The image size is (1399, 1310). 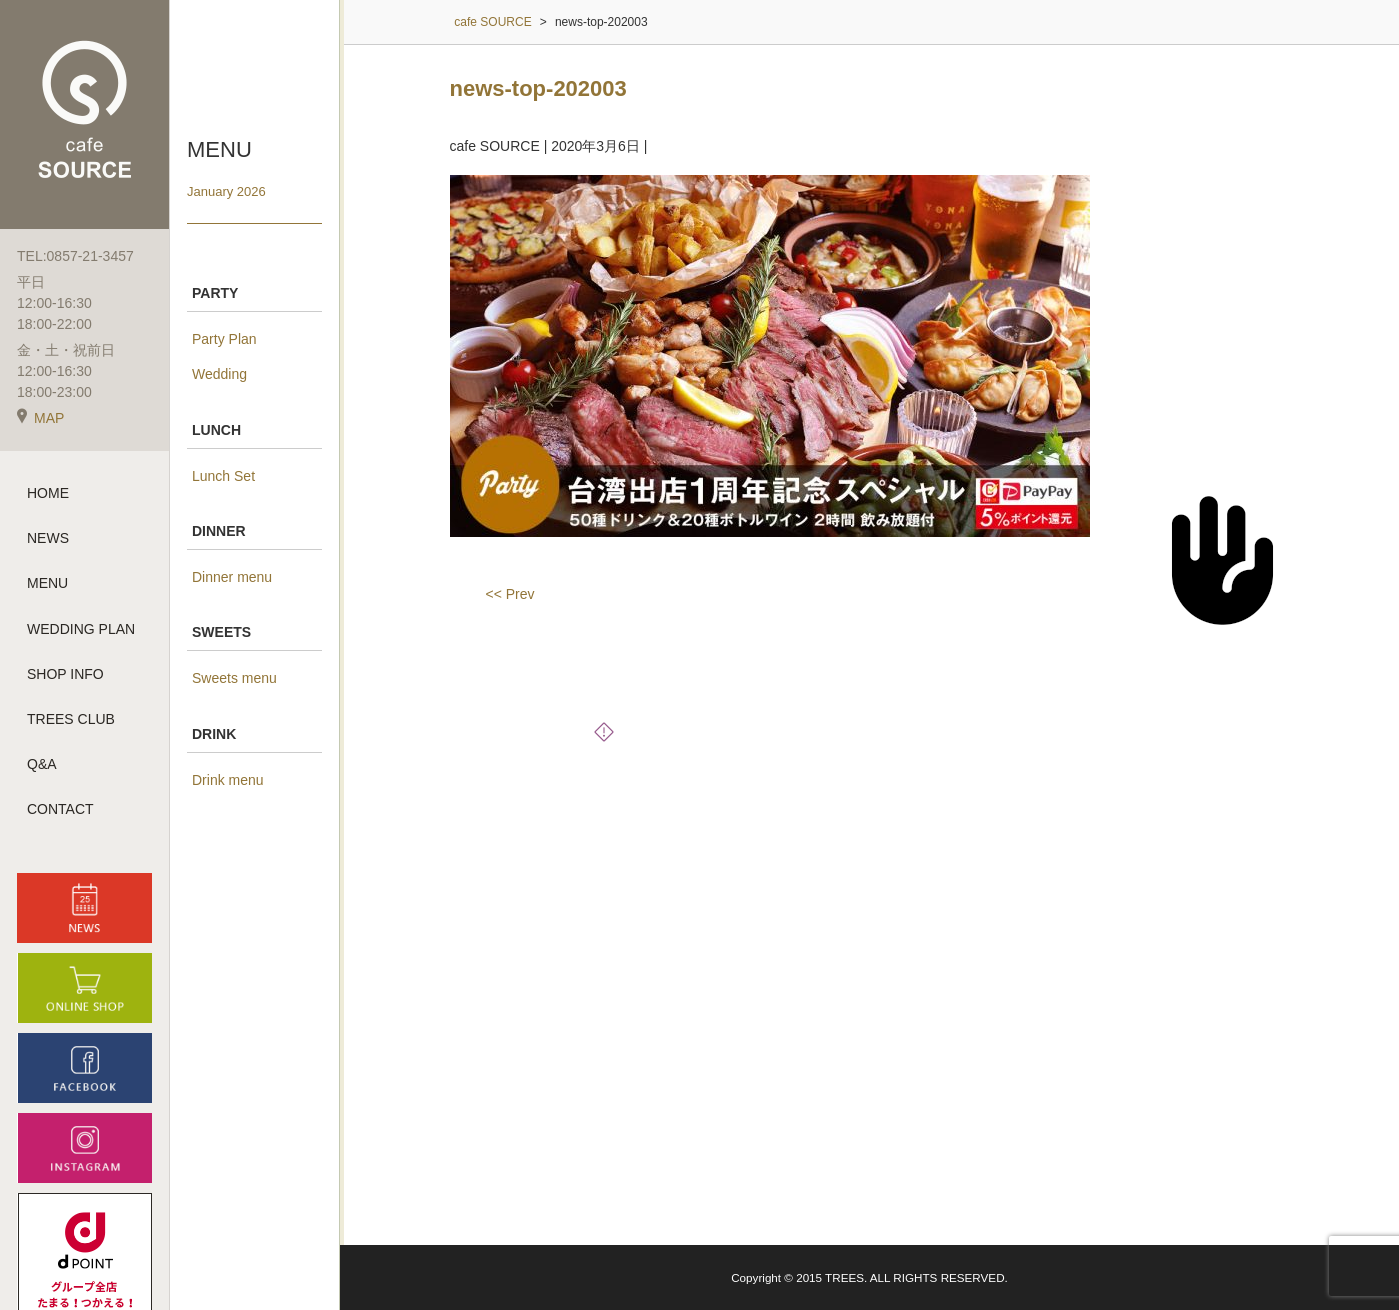 What do you see at coordinates (1222, 560) in the screenshot?
I see `stop or halt an action` at bounding box center [1222, 560].